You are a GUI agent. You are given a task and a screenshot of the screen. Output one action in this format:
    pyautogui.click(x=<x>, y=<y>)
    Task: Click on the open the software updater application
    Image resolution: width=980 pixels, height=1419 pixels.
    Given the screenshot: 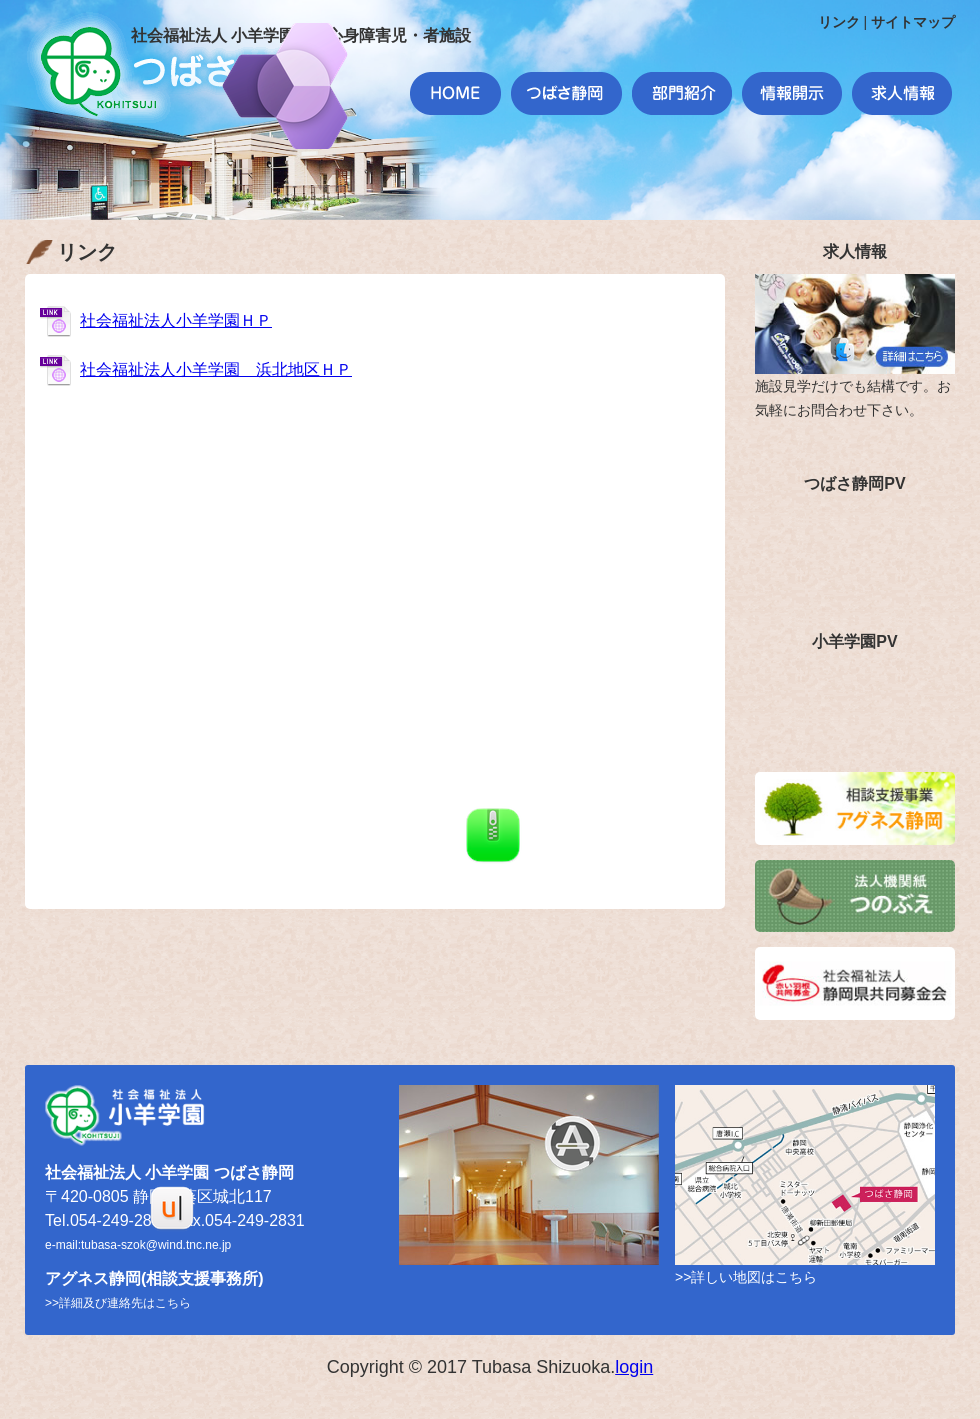 What is the action you would take?
    pyautogui.click(x=572, y=1143)
    